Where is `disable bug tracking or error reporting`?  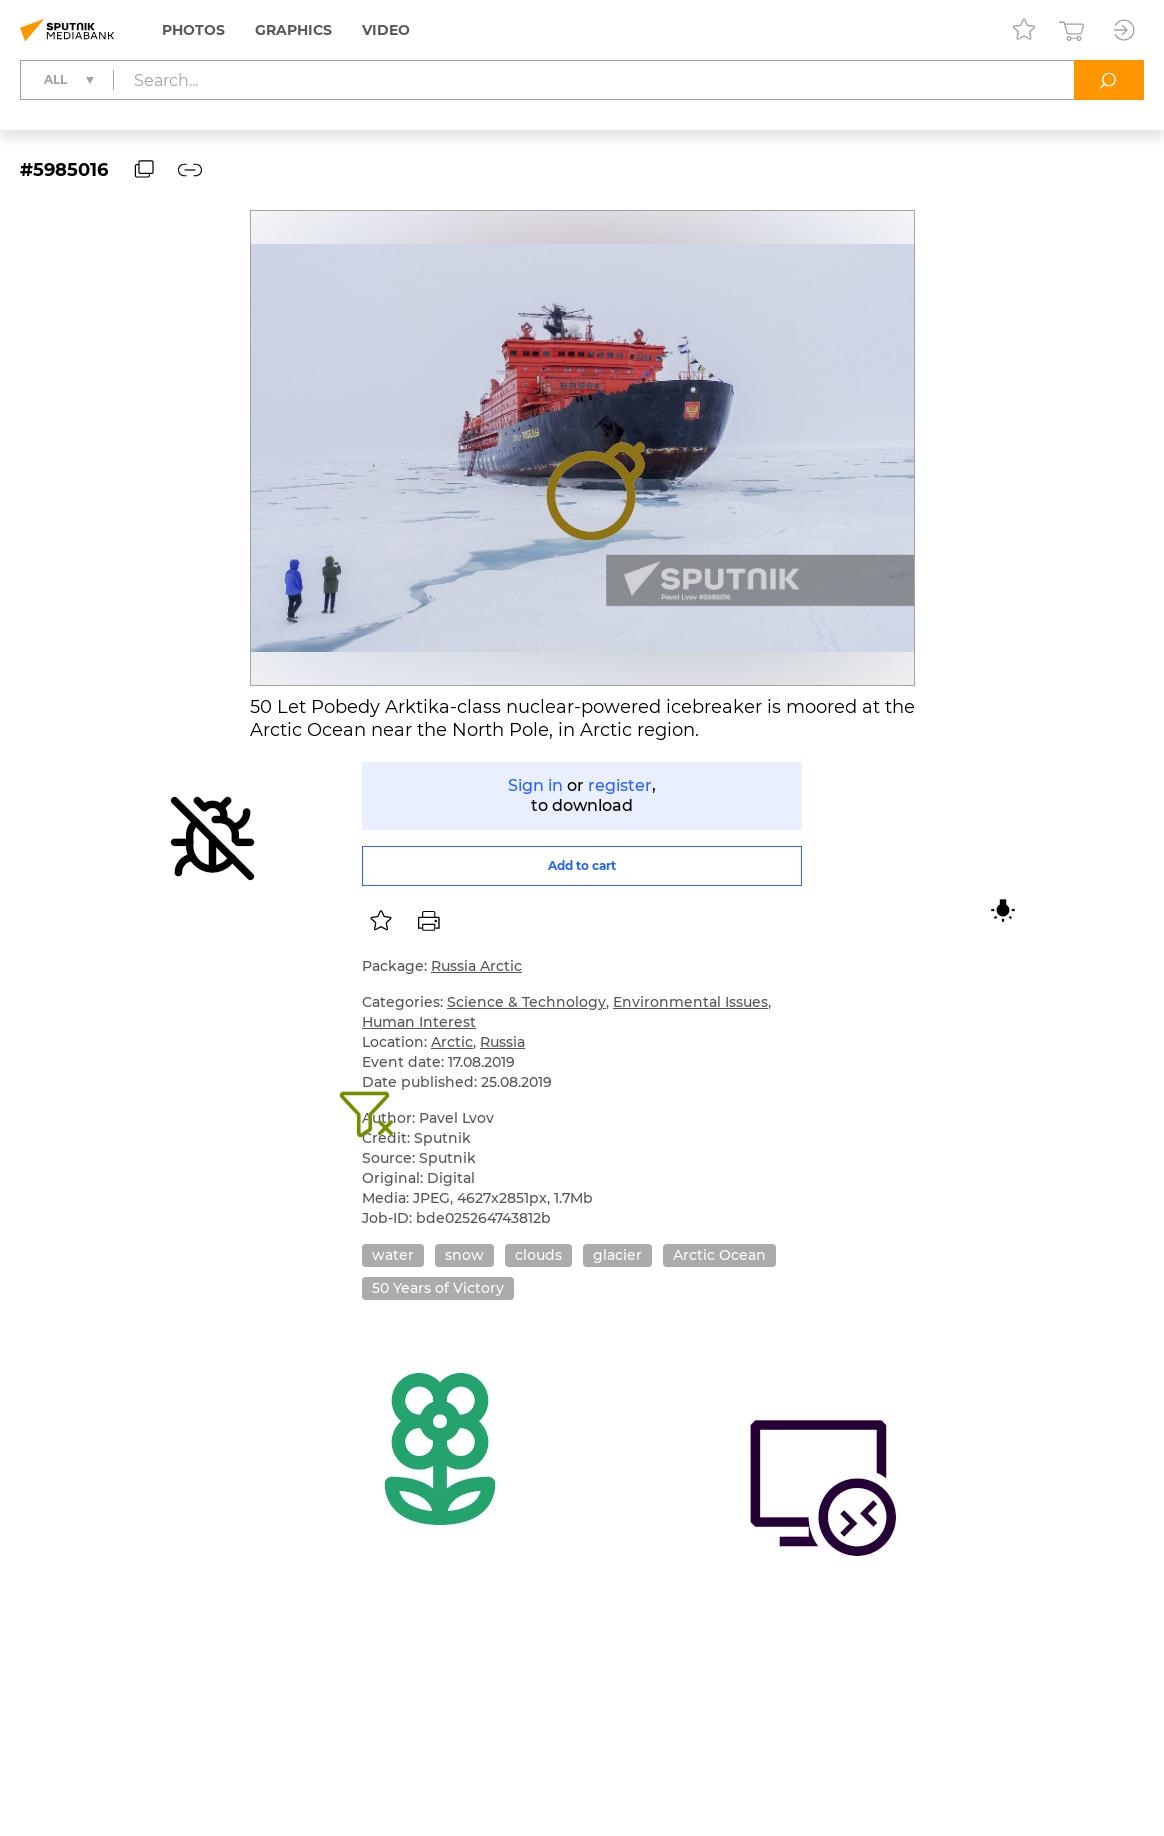
disable bug tracking or error reporting is located at coordinates (212, 838).